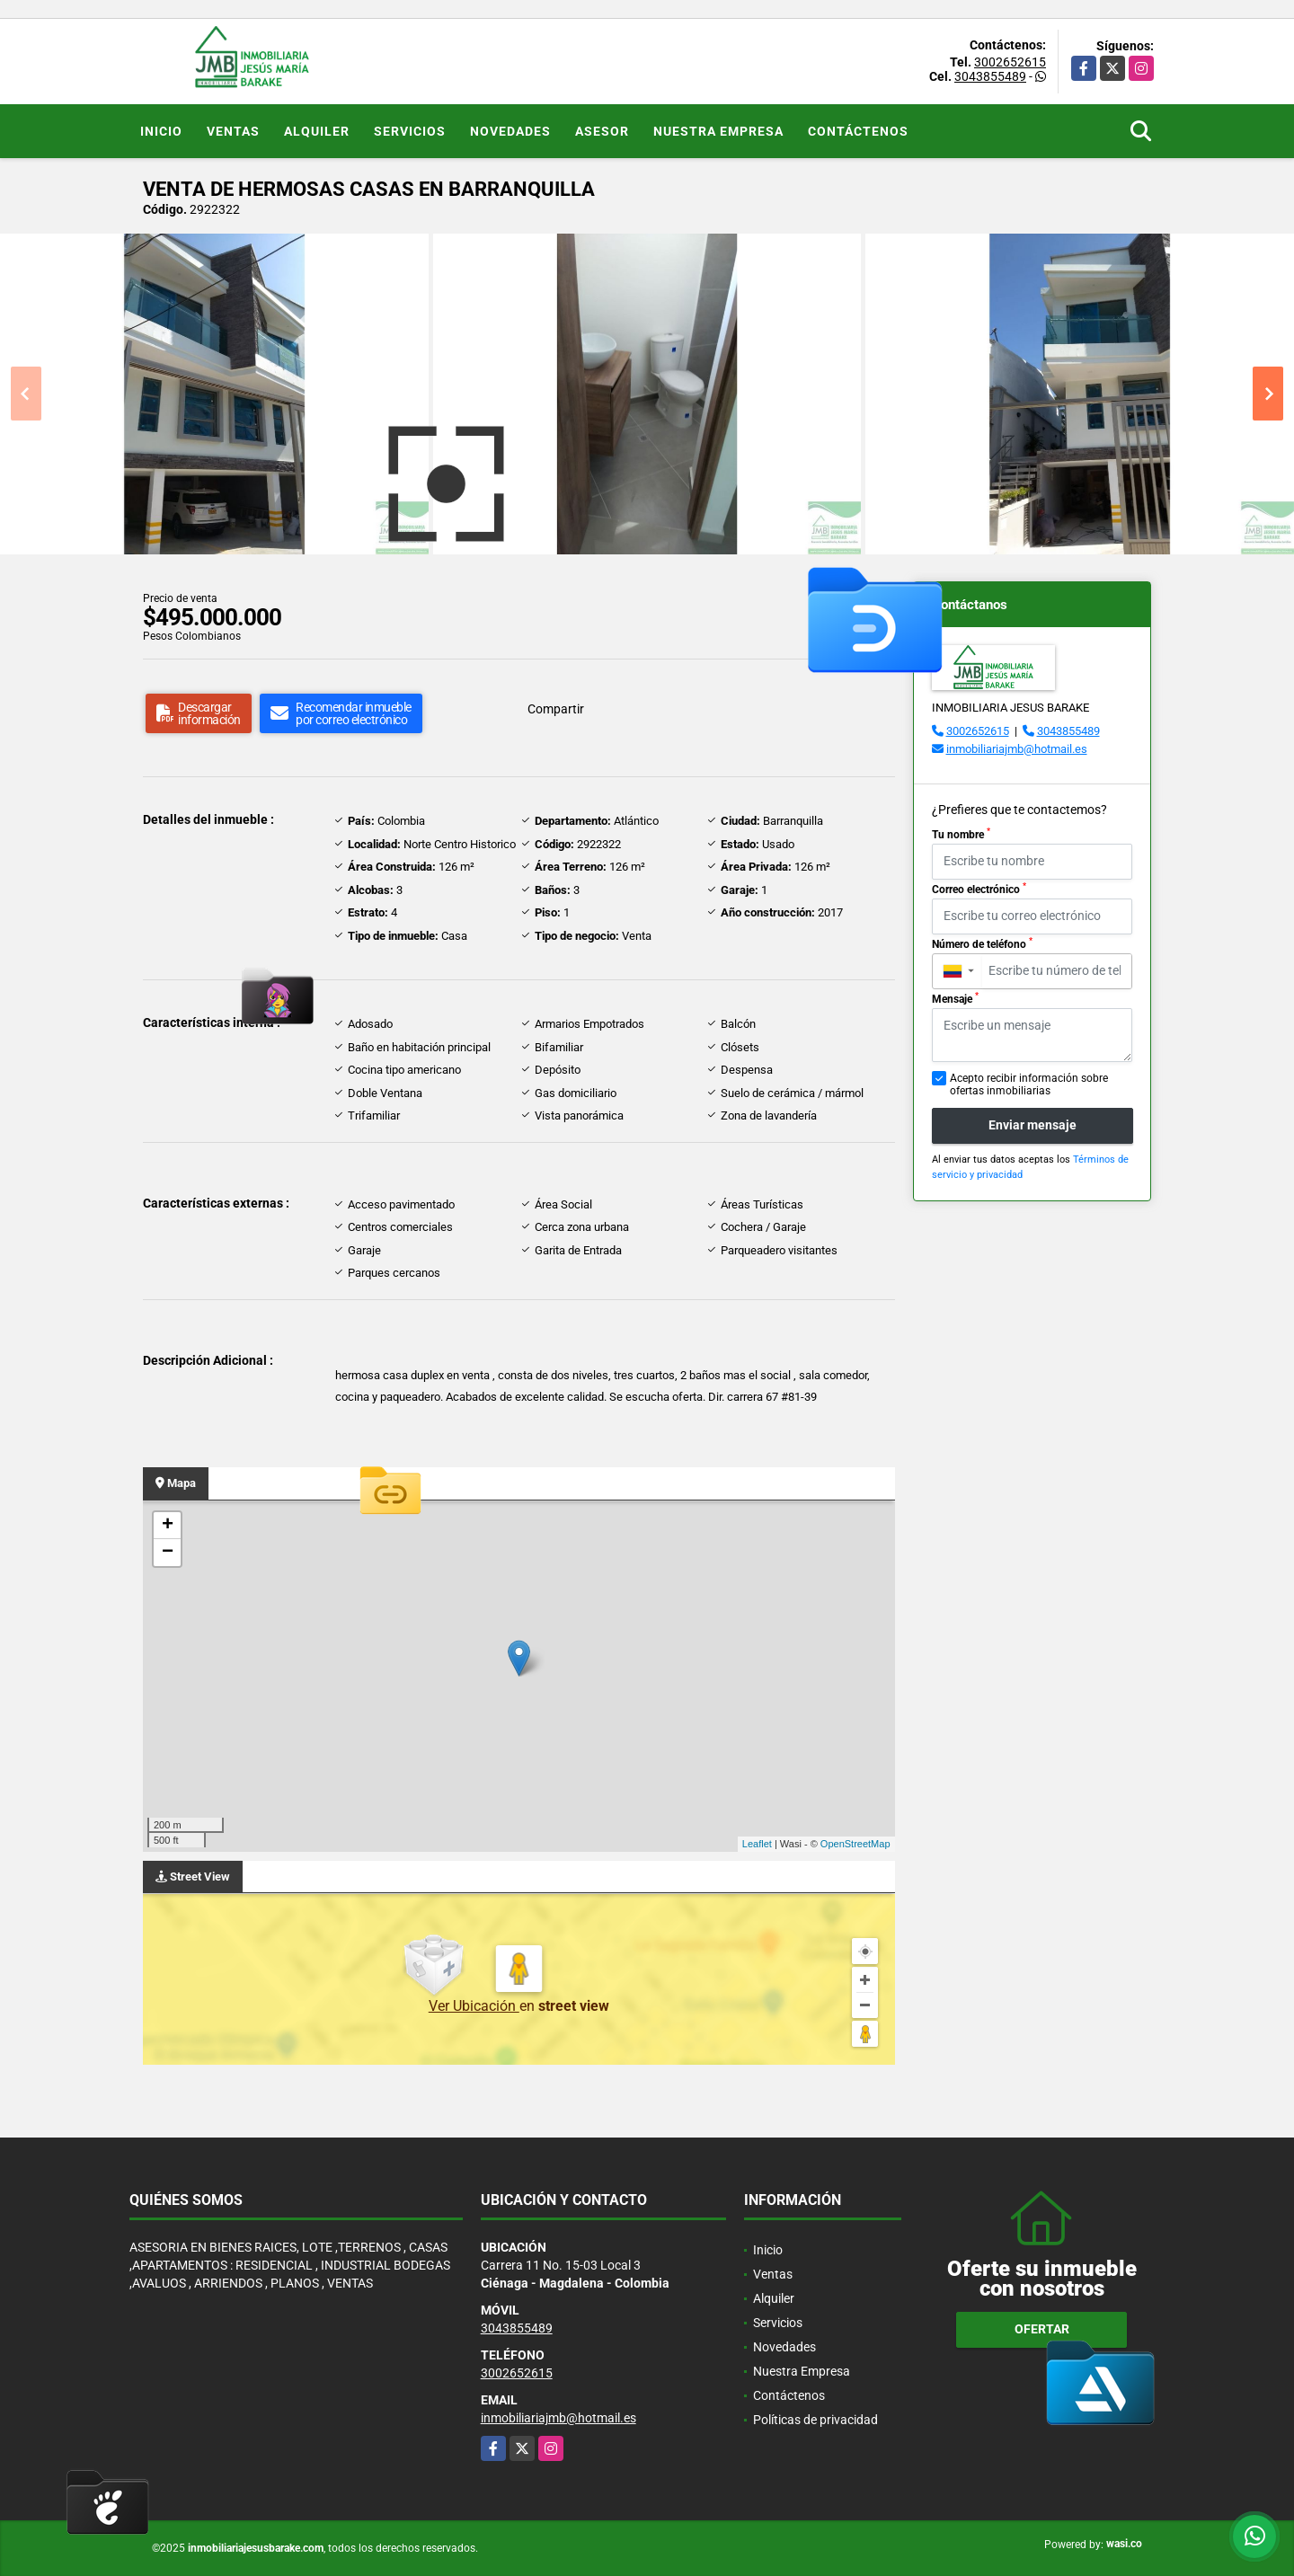  Describe the element at coordinates (1100, 2386) in the screenshot. I see `folder for artstation project files` at that location.